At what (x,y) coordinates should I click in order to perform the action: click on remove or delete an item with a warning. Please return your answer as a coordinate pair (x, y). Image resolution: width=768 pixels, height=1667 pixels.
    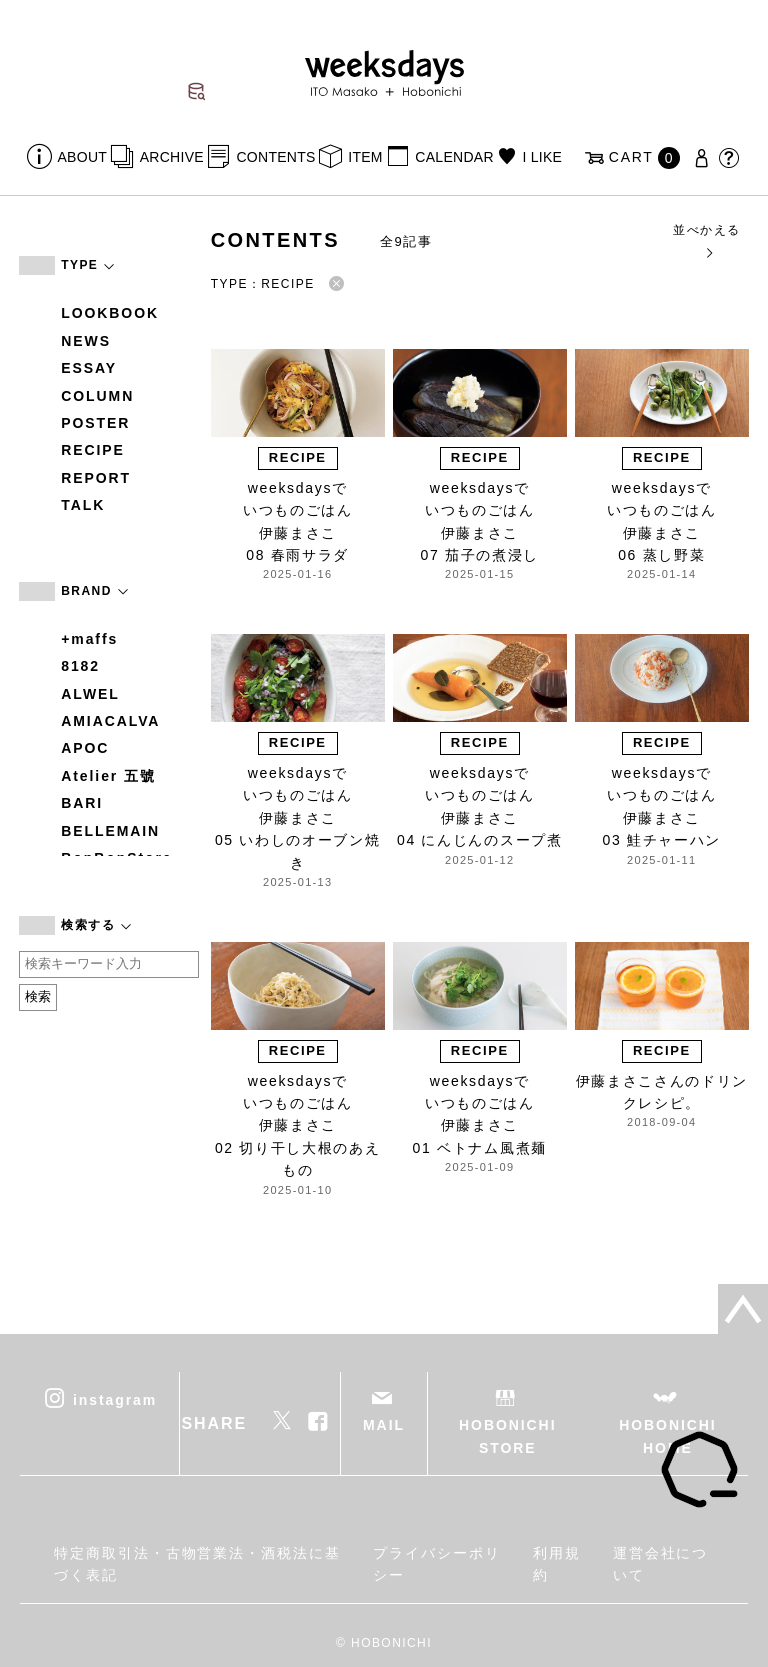
    Looking at the image, I should click on (699, 1469).